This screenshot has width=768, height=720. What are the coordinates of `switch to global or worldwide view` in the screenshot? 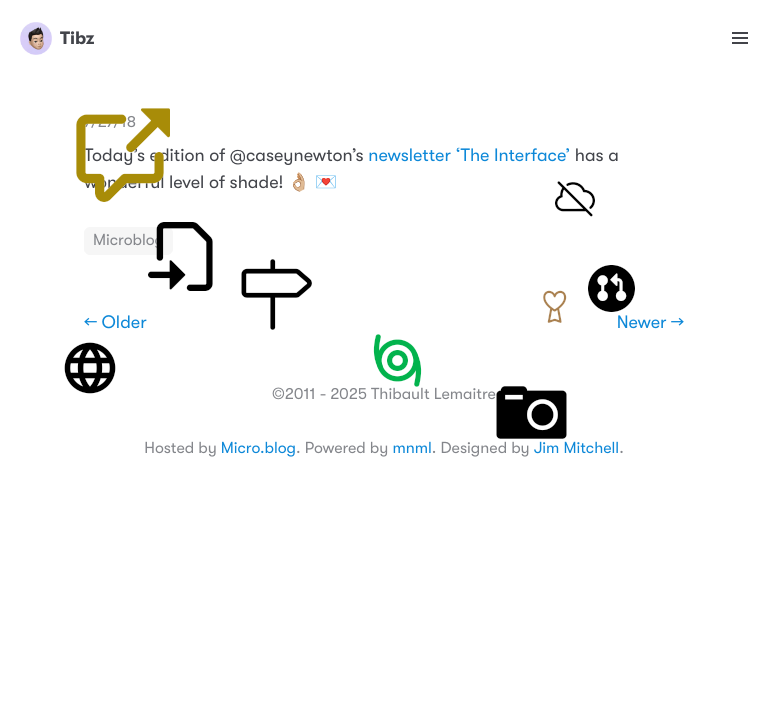 It's located at (90, 368).